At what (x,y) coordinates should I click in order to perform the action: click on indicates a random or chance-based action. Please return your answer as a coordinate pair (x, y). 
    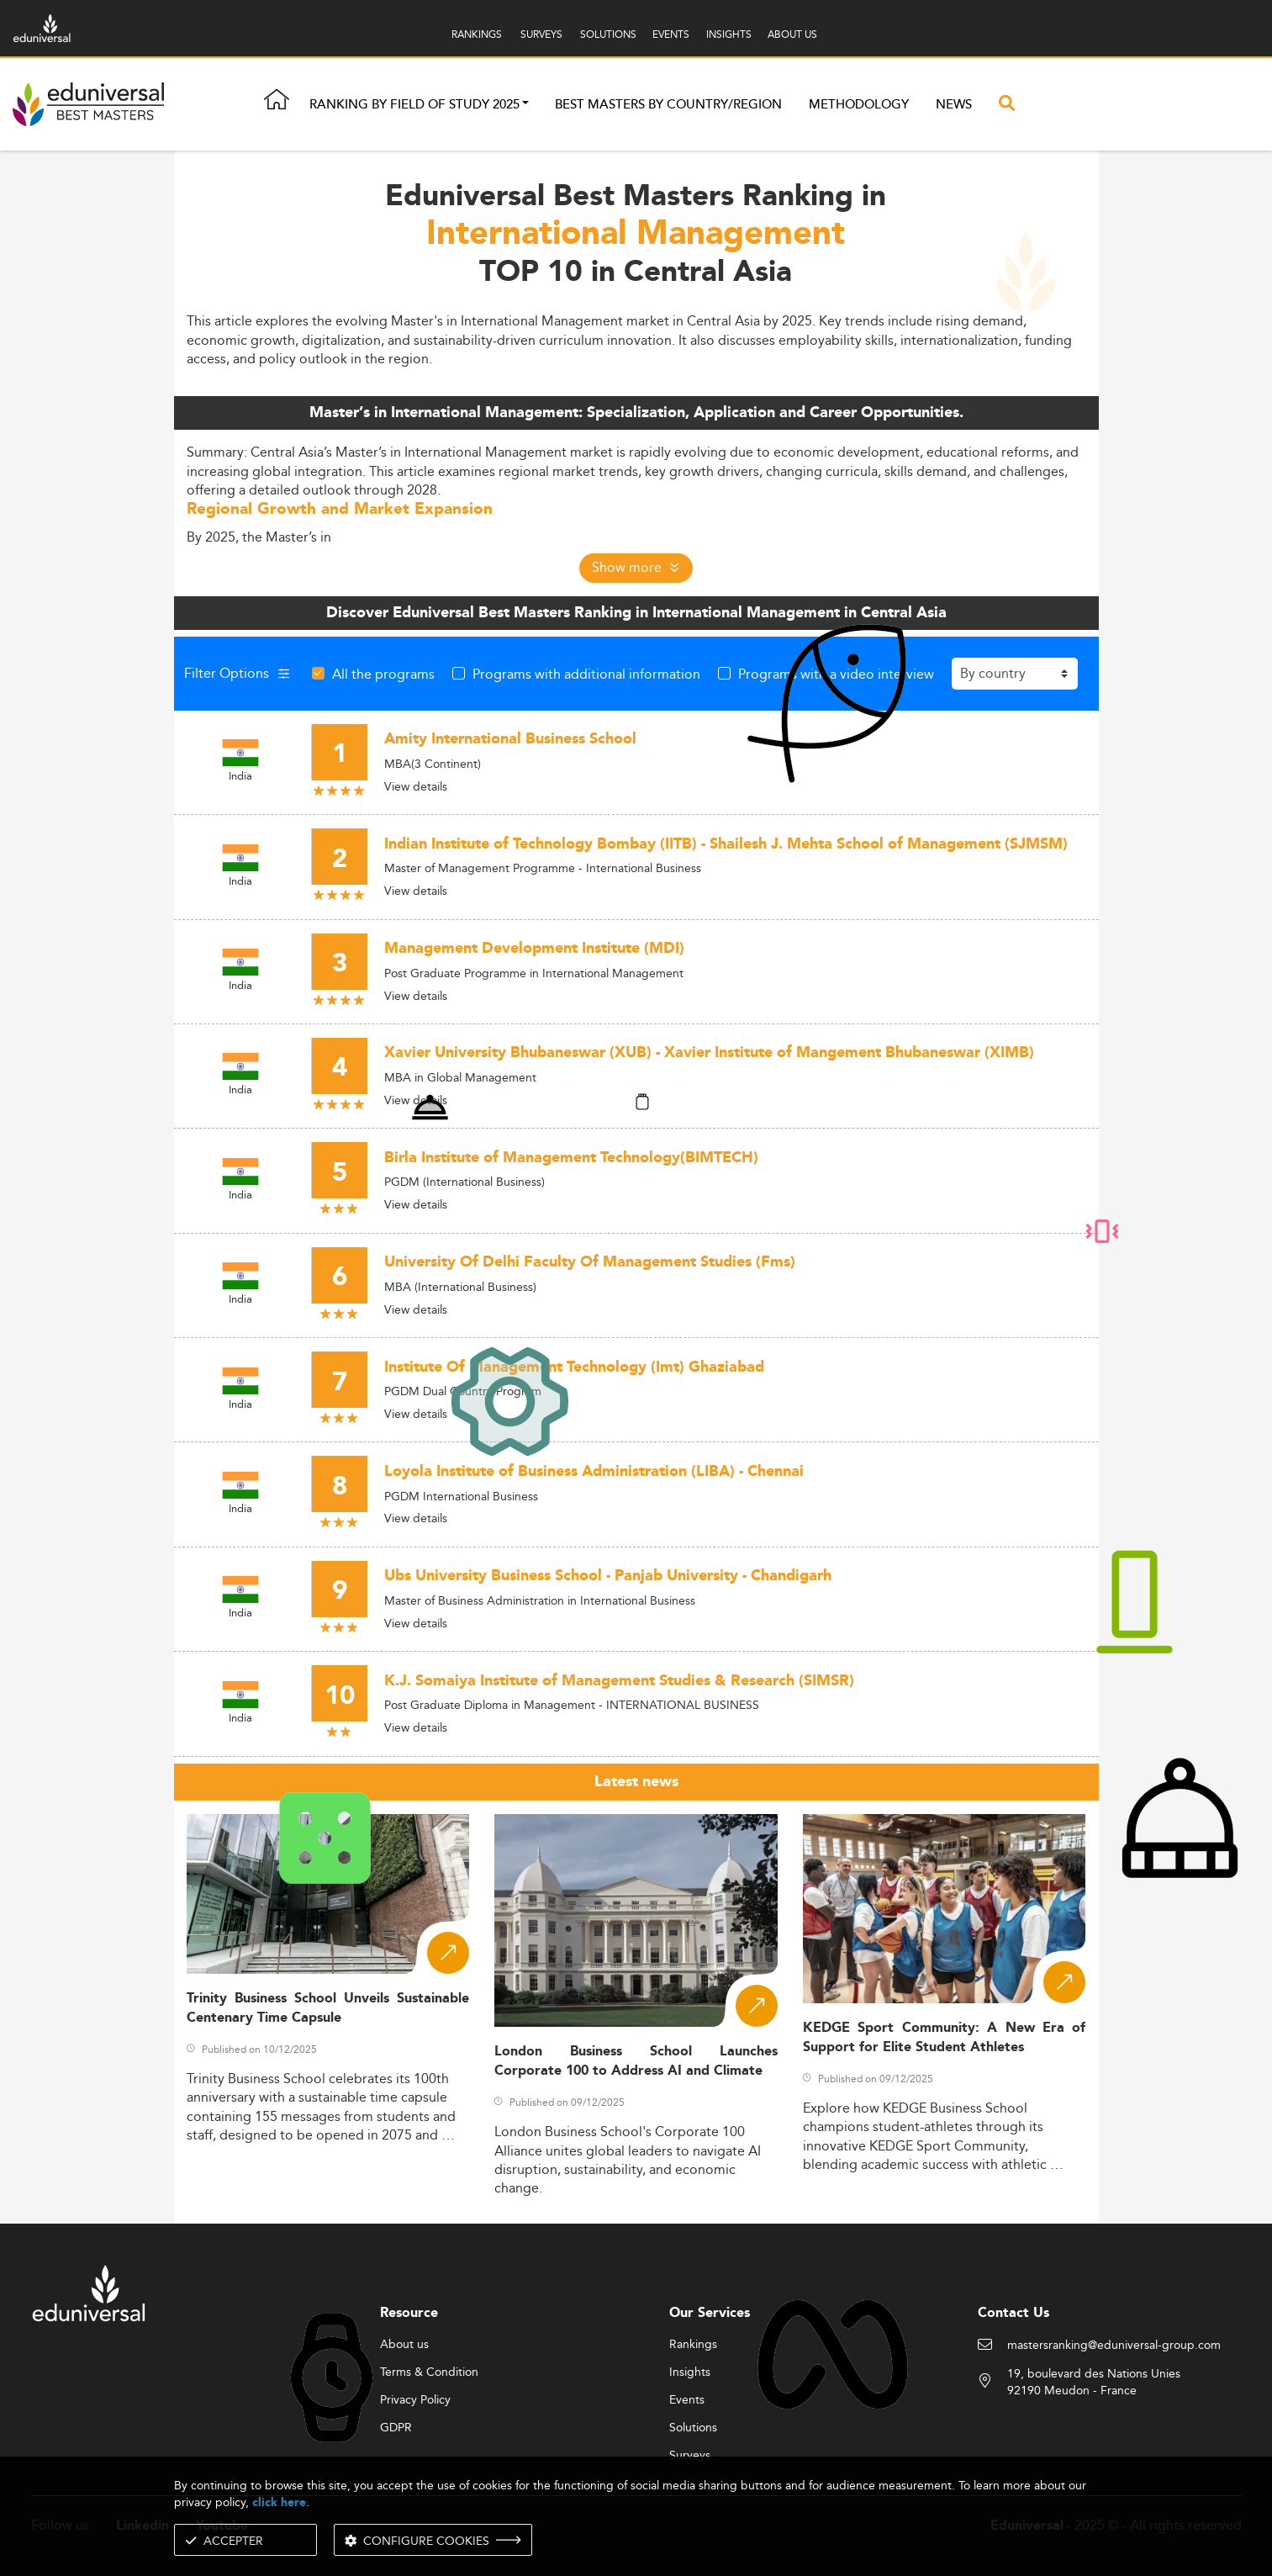
    Looking at the image, I should click on (325, 1838).